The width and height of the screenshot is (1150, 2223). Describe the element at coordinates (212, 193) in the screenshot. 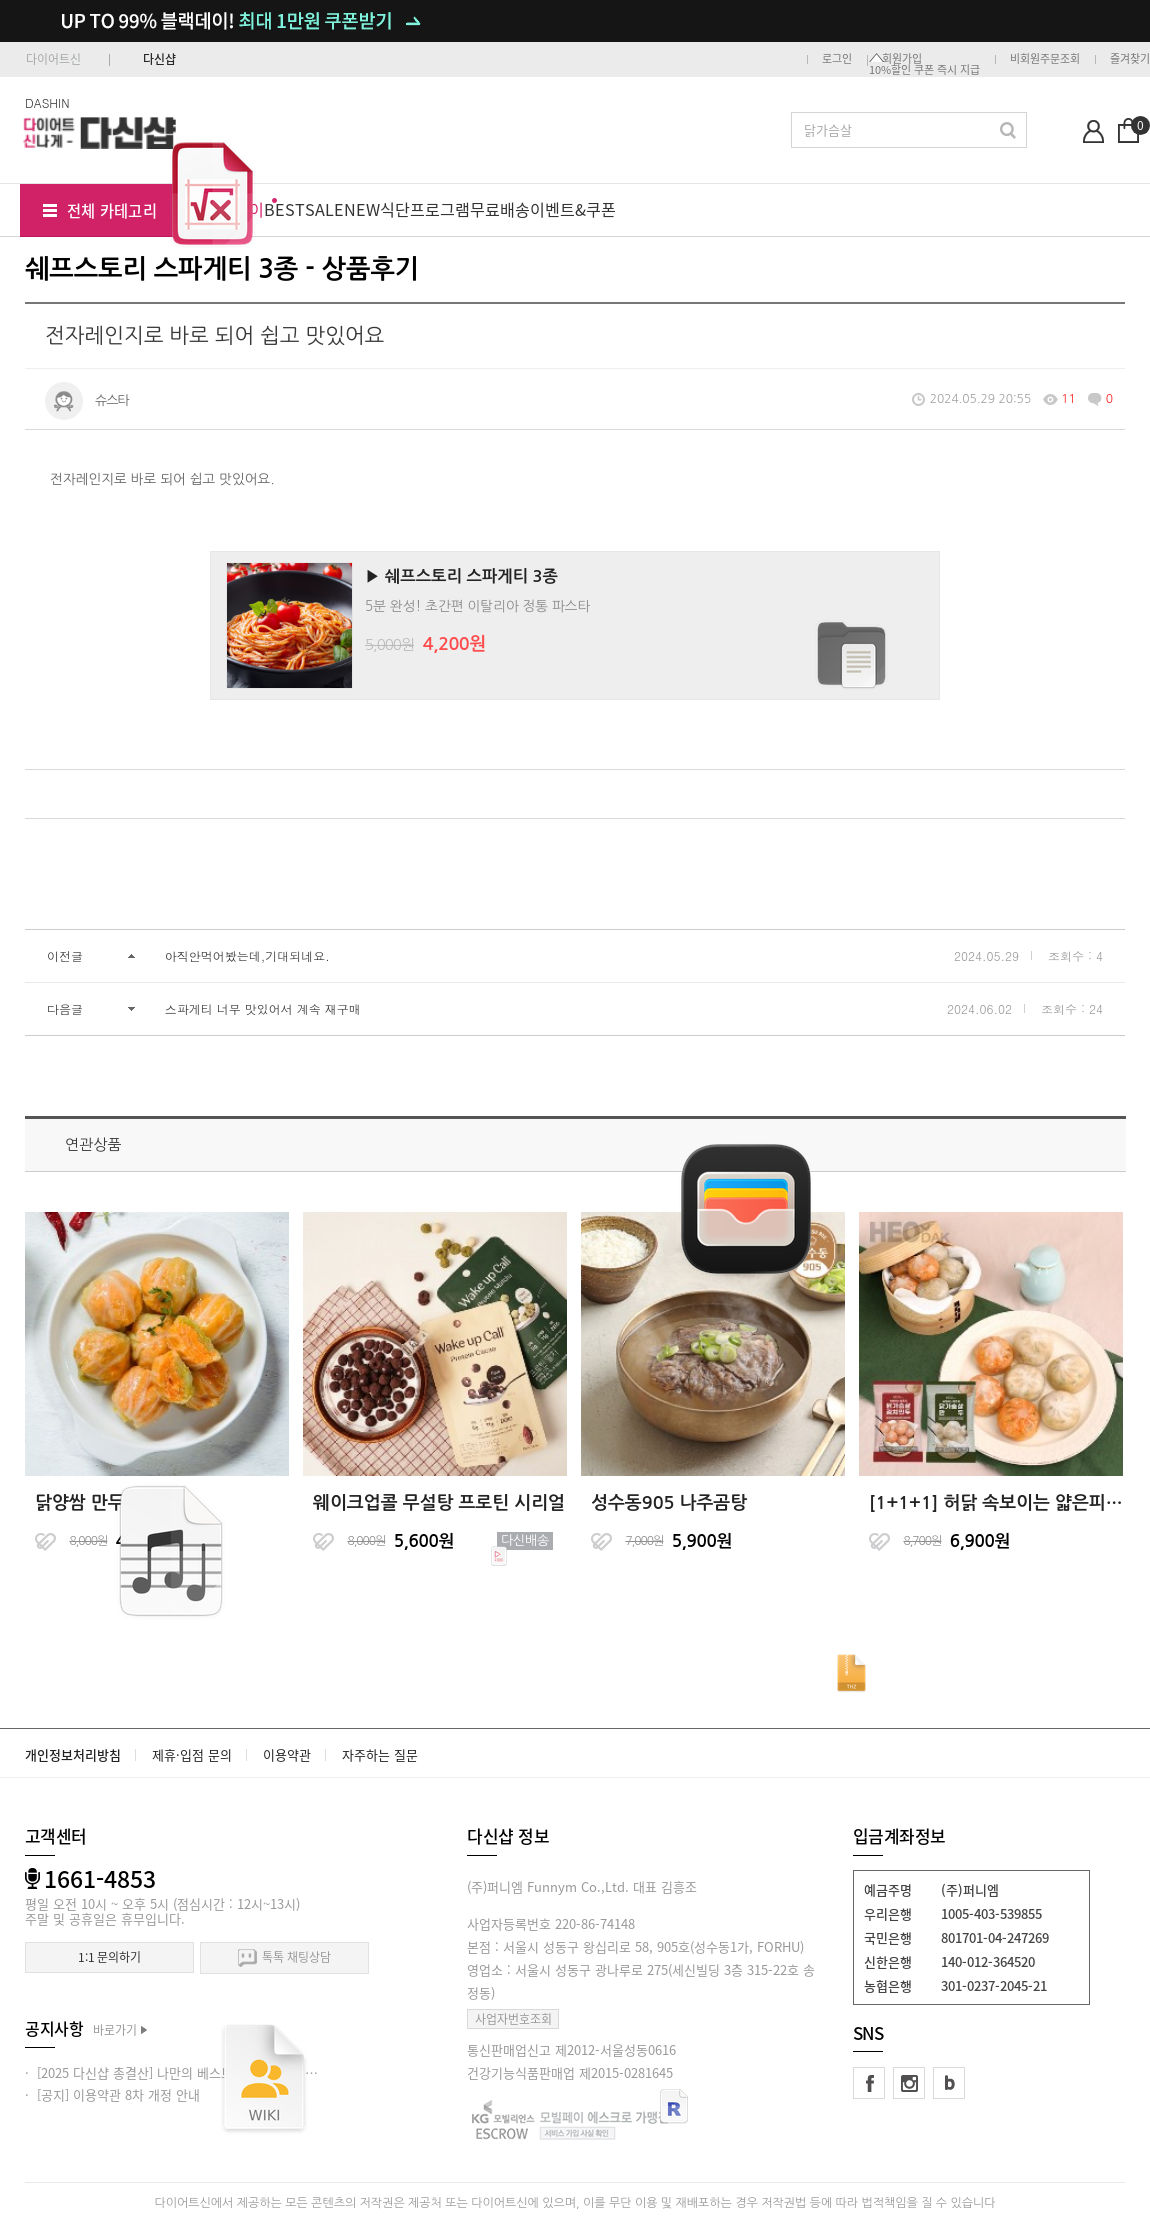

I see `libreoffice math formula document file` at that location.